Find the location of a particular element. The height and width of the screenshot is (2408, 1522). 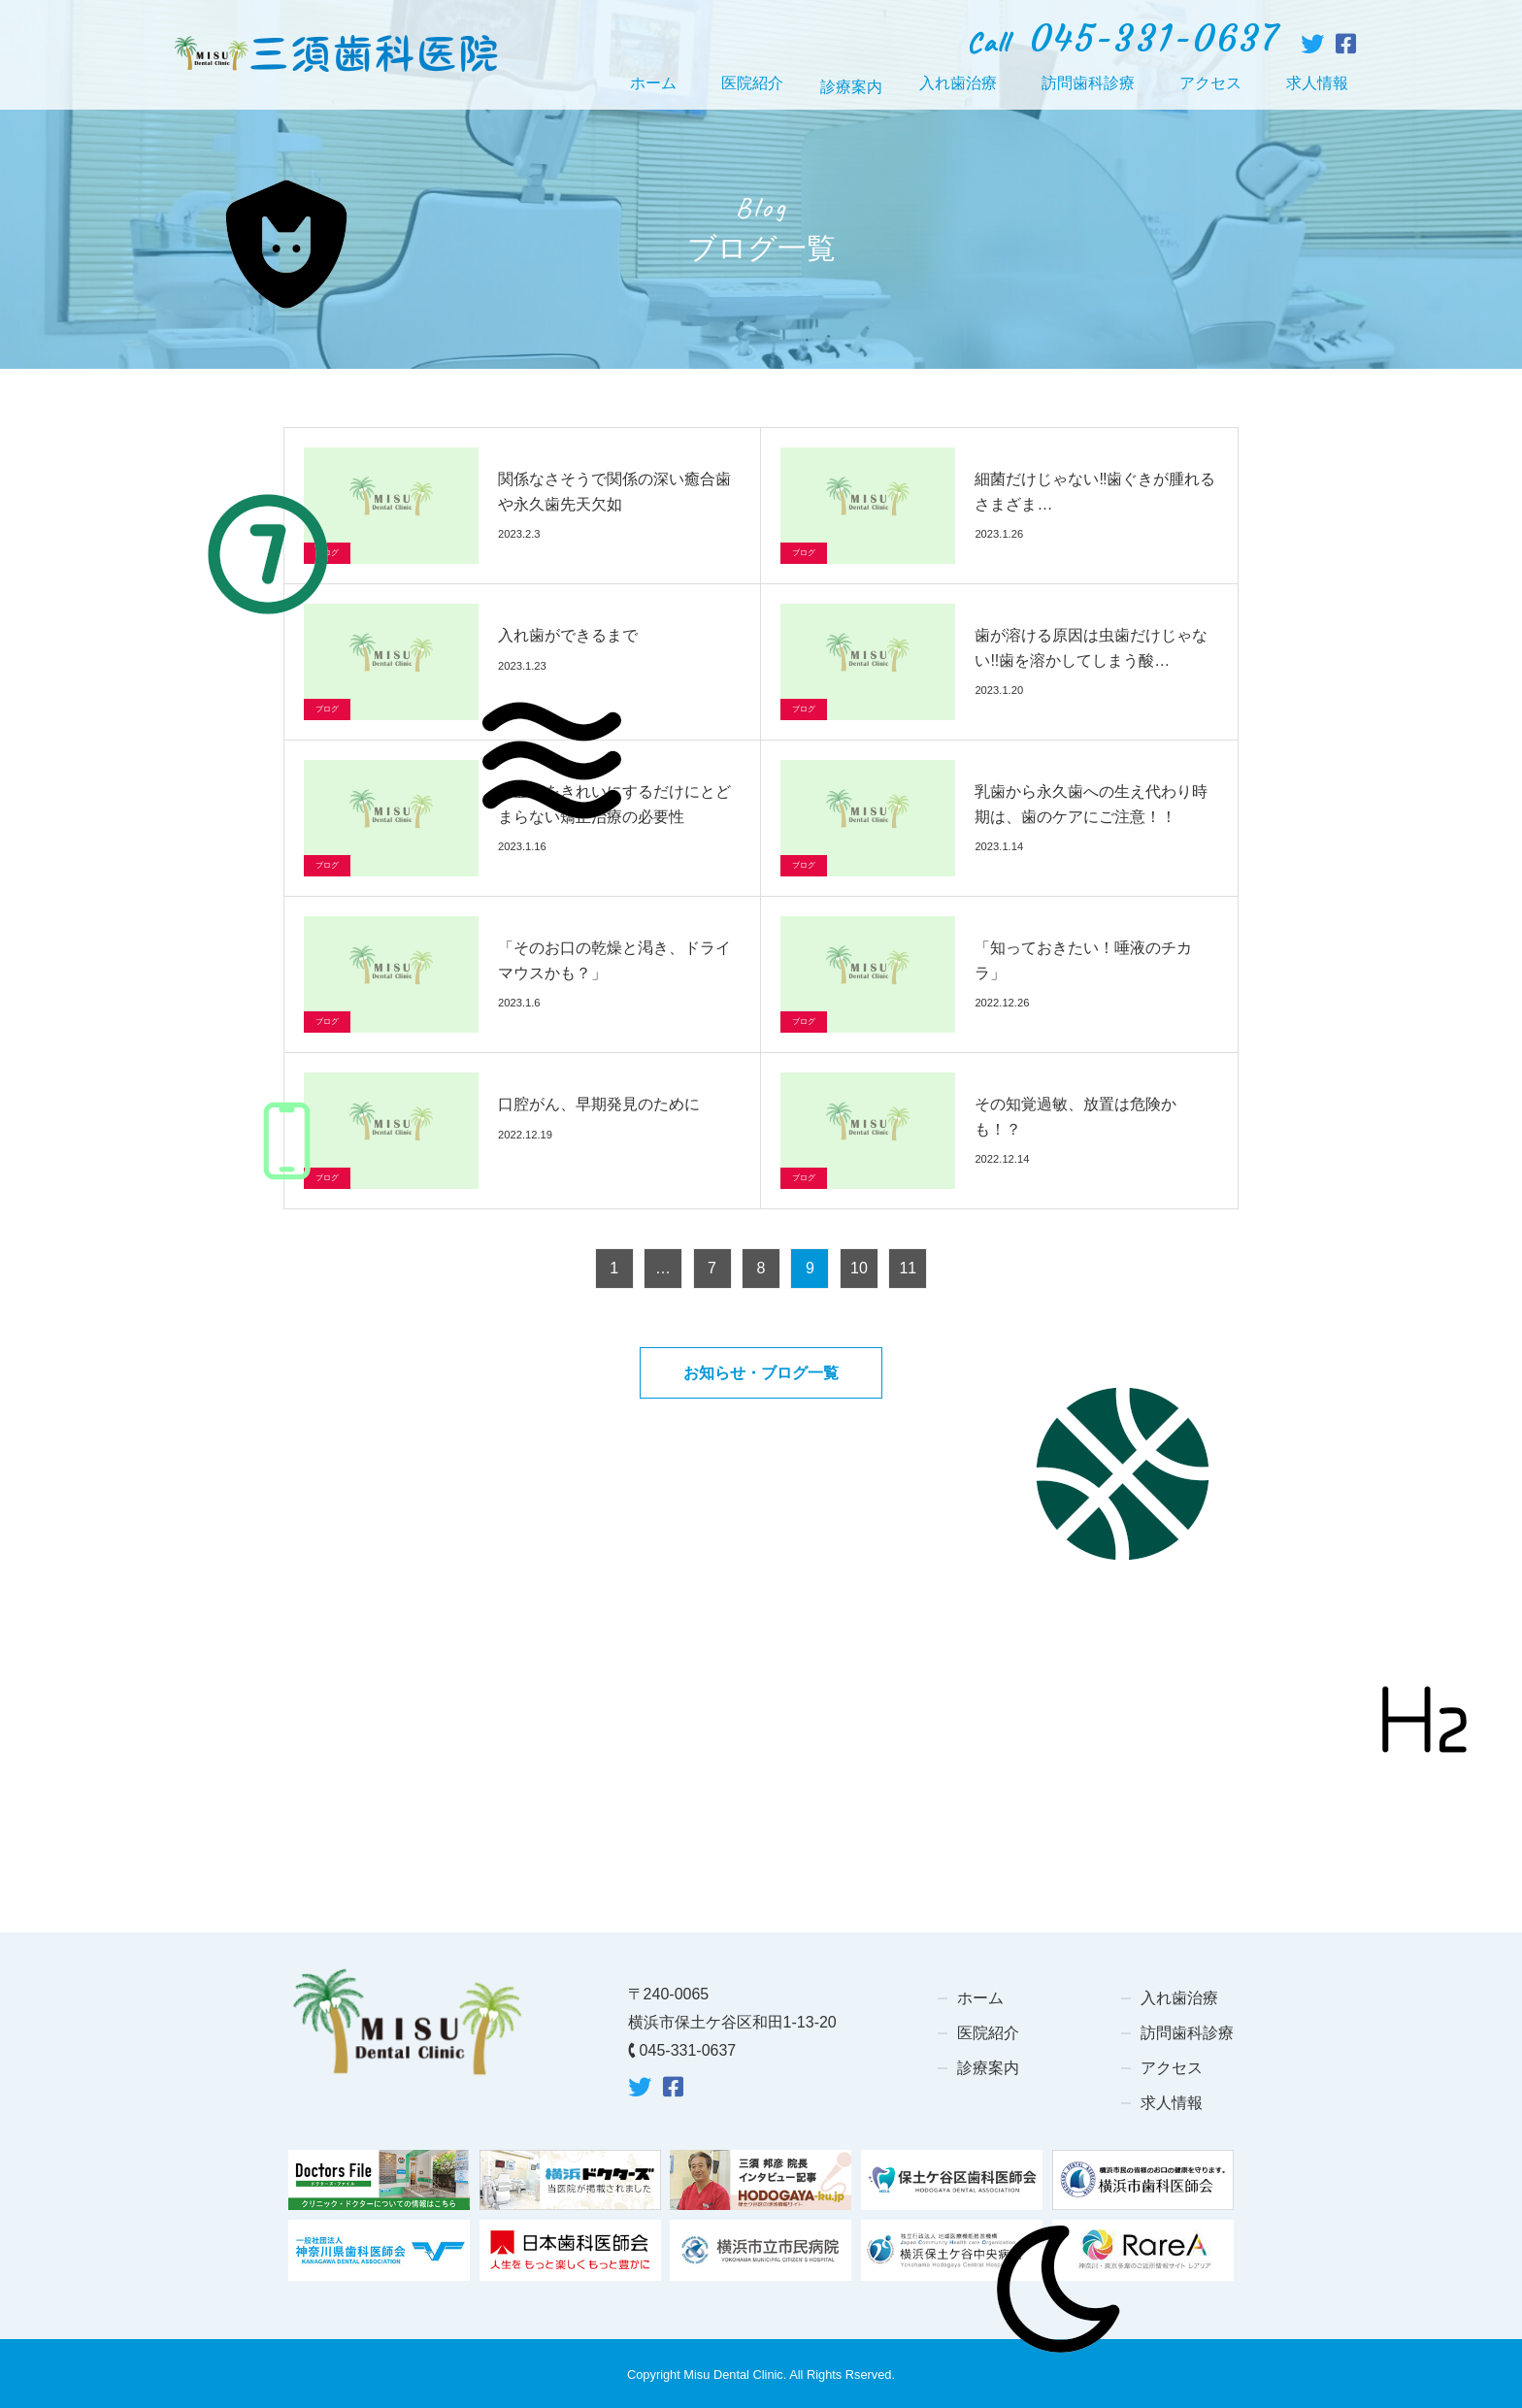

pet protection or insurance services is located at coordinates (286, 245).